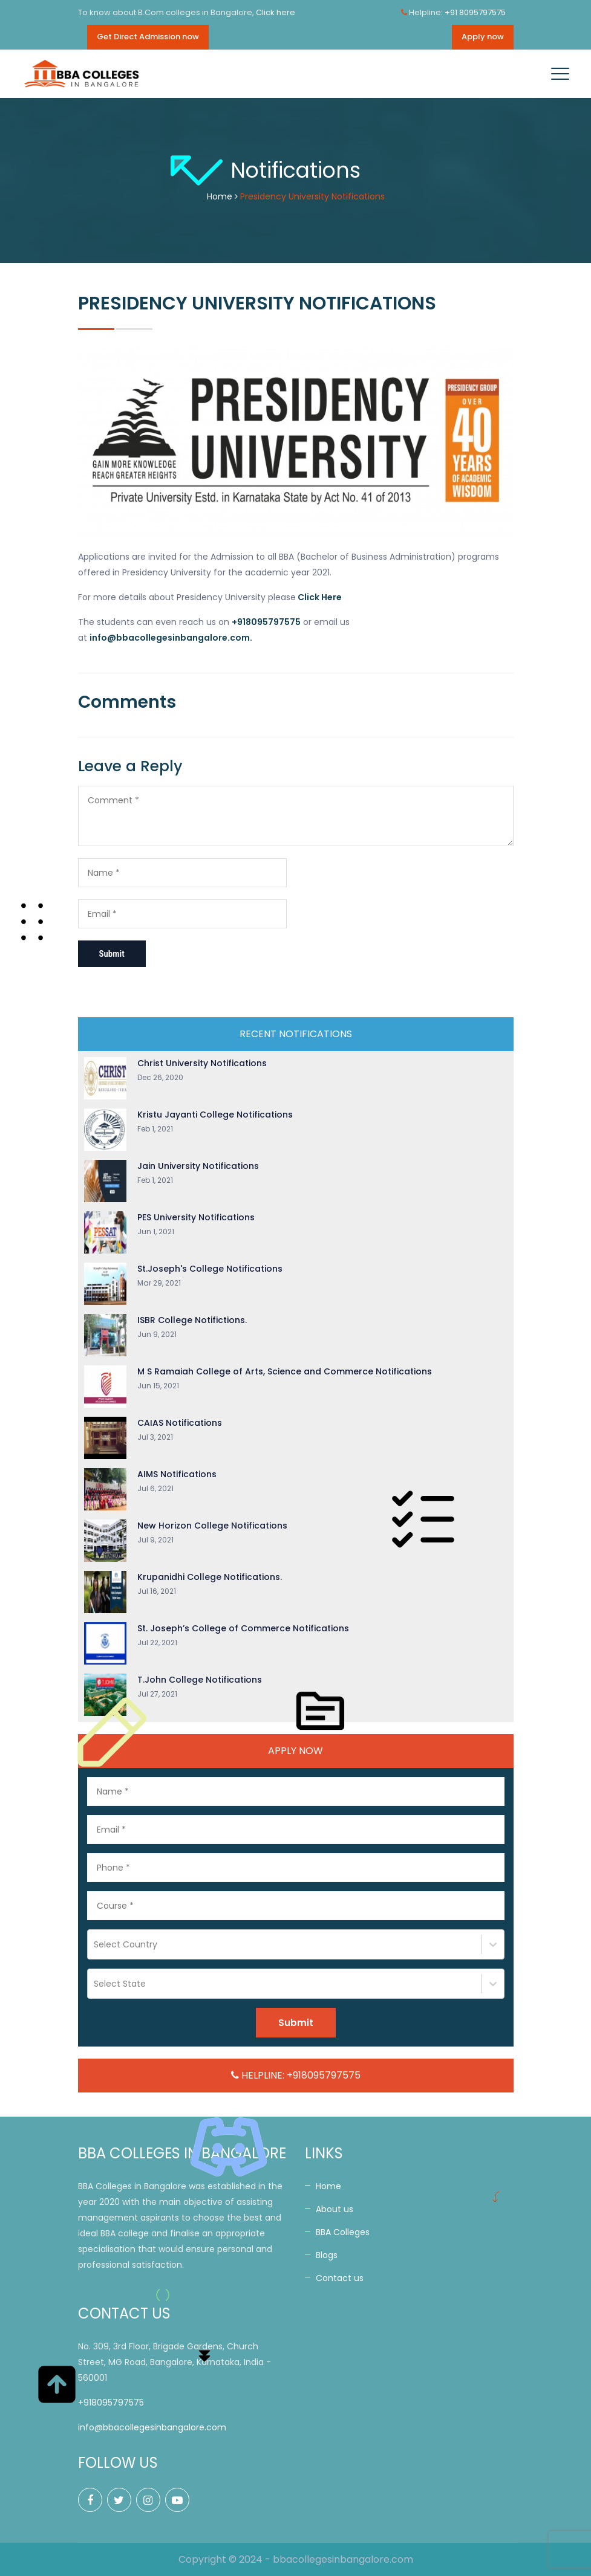  I want to click on expand all sections or content, so click(204, 2355).